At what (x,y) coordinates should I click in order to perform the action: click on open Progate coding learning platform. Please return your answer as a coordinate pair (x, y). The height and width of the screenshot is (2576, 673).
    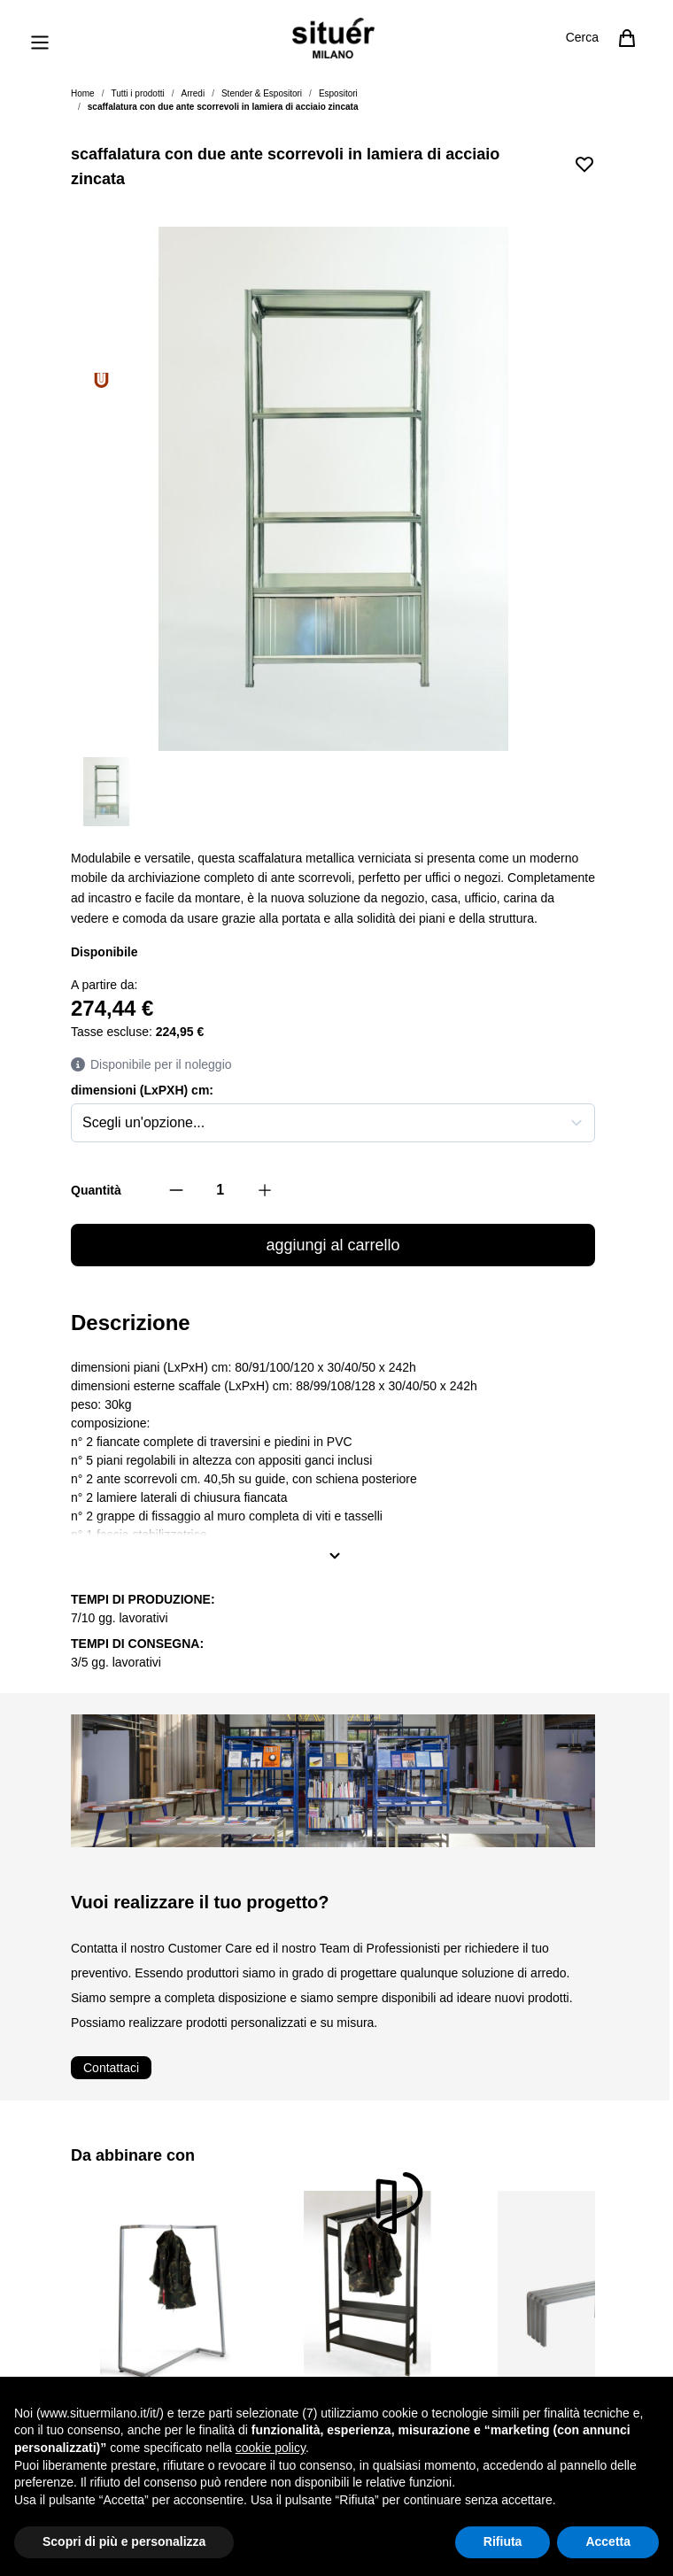
    Looking at the image, I should click on (399, 2203).